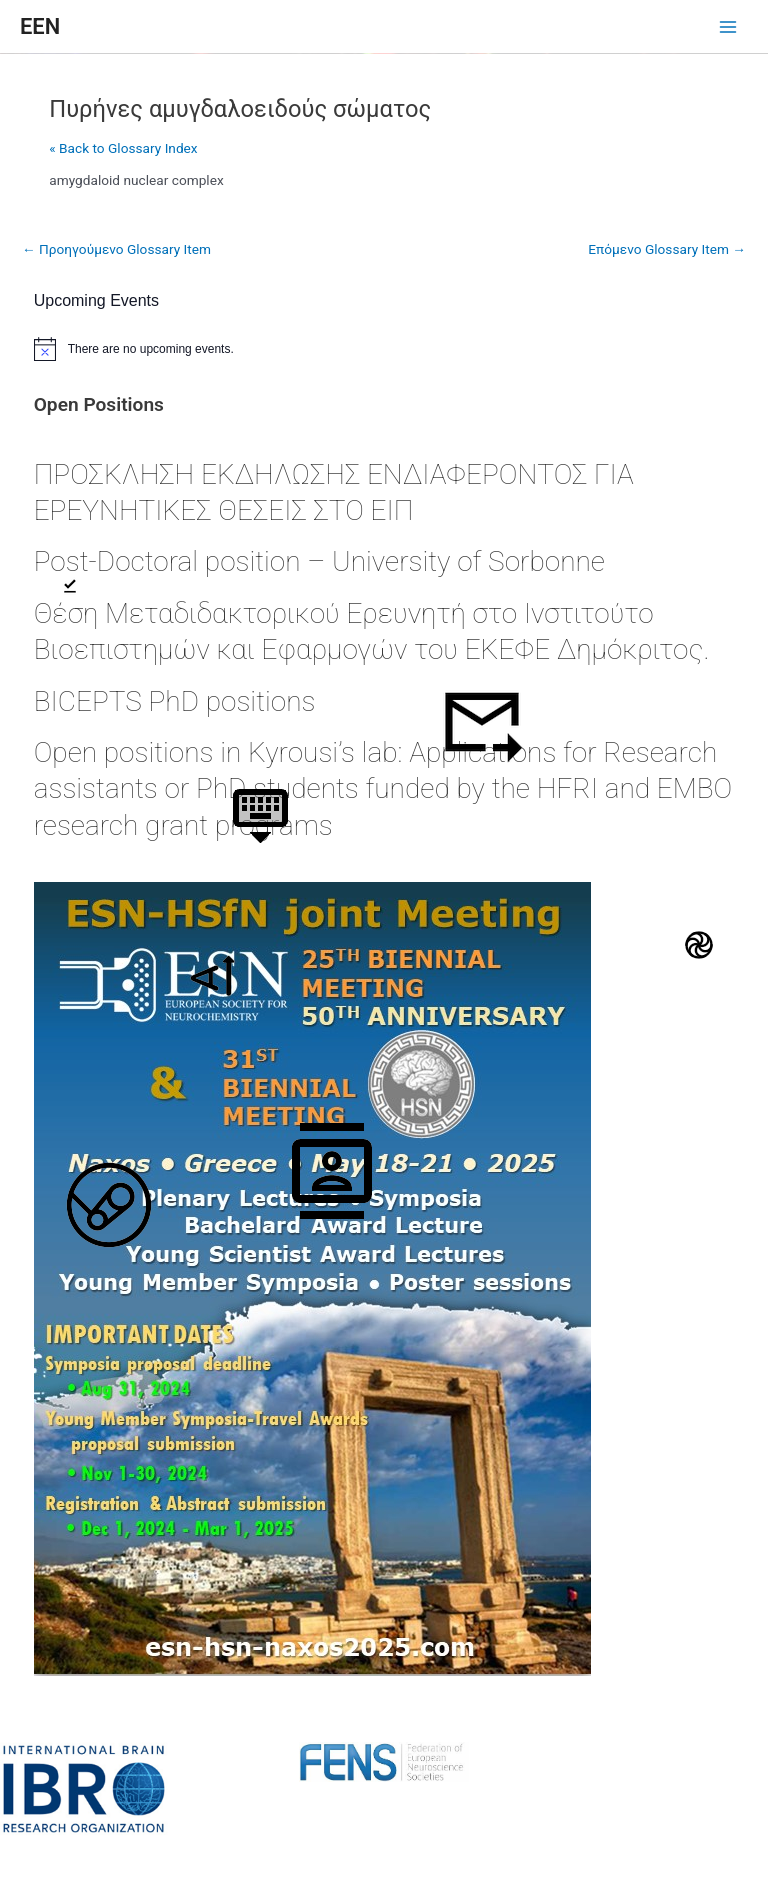  I want to click on hide the on-screen keyboard, so click(260, 813).